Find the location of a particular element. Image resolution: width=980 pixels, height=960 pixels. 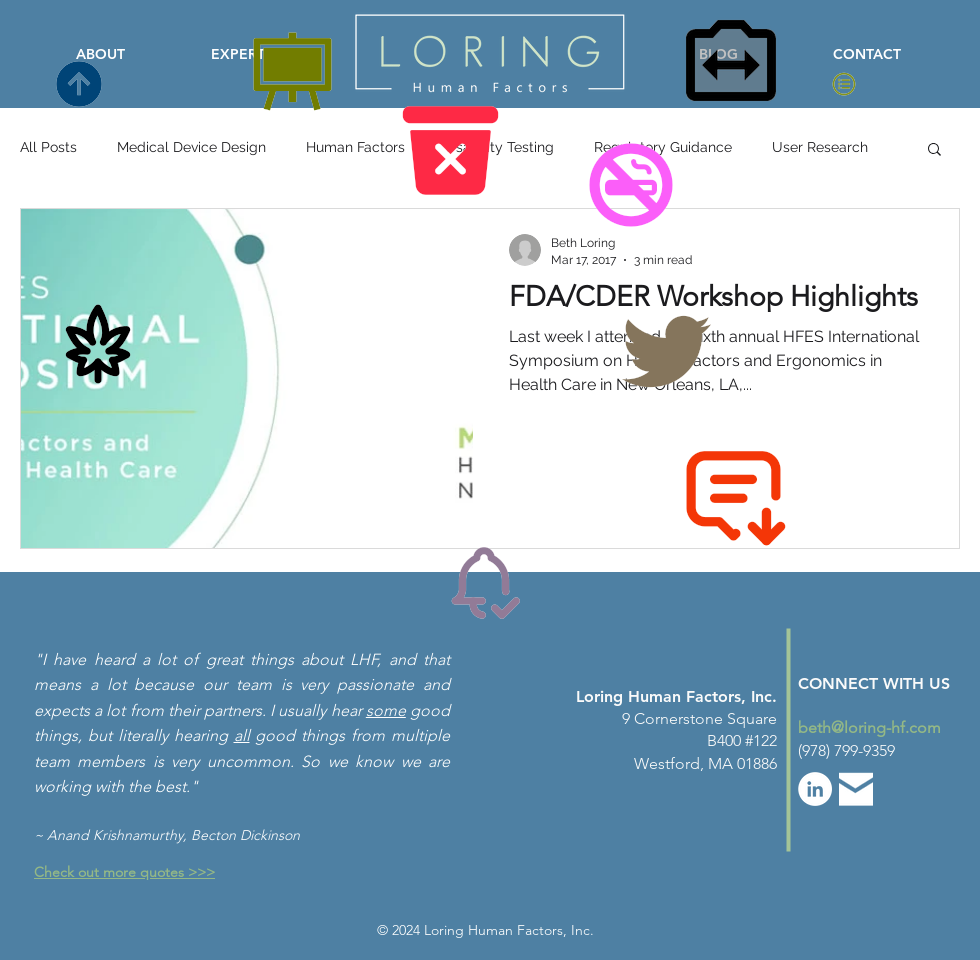

notification successfully enabled is located at coordinates (484, 583).